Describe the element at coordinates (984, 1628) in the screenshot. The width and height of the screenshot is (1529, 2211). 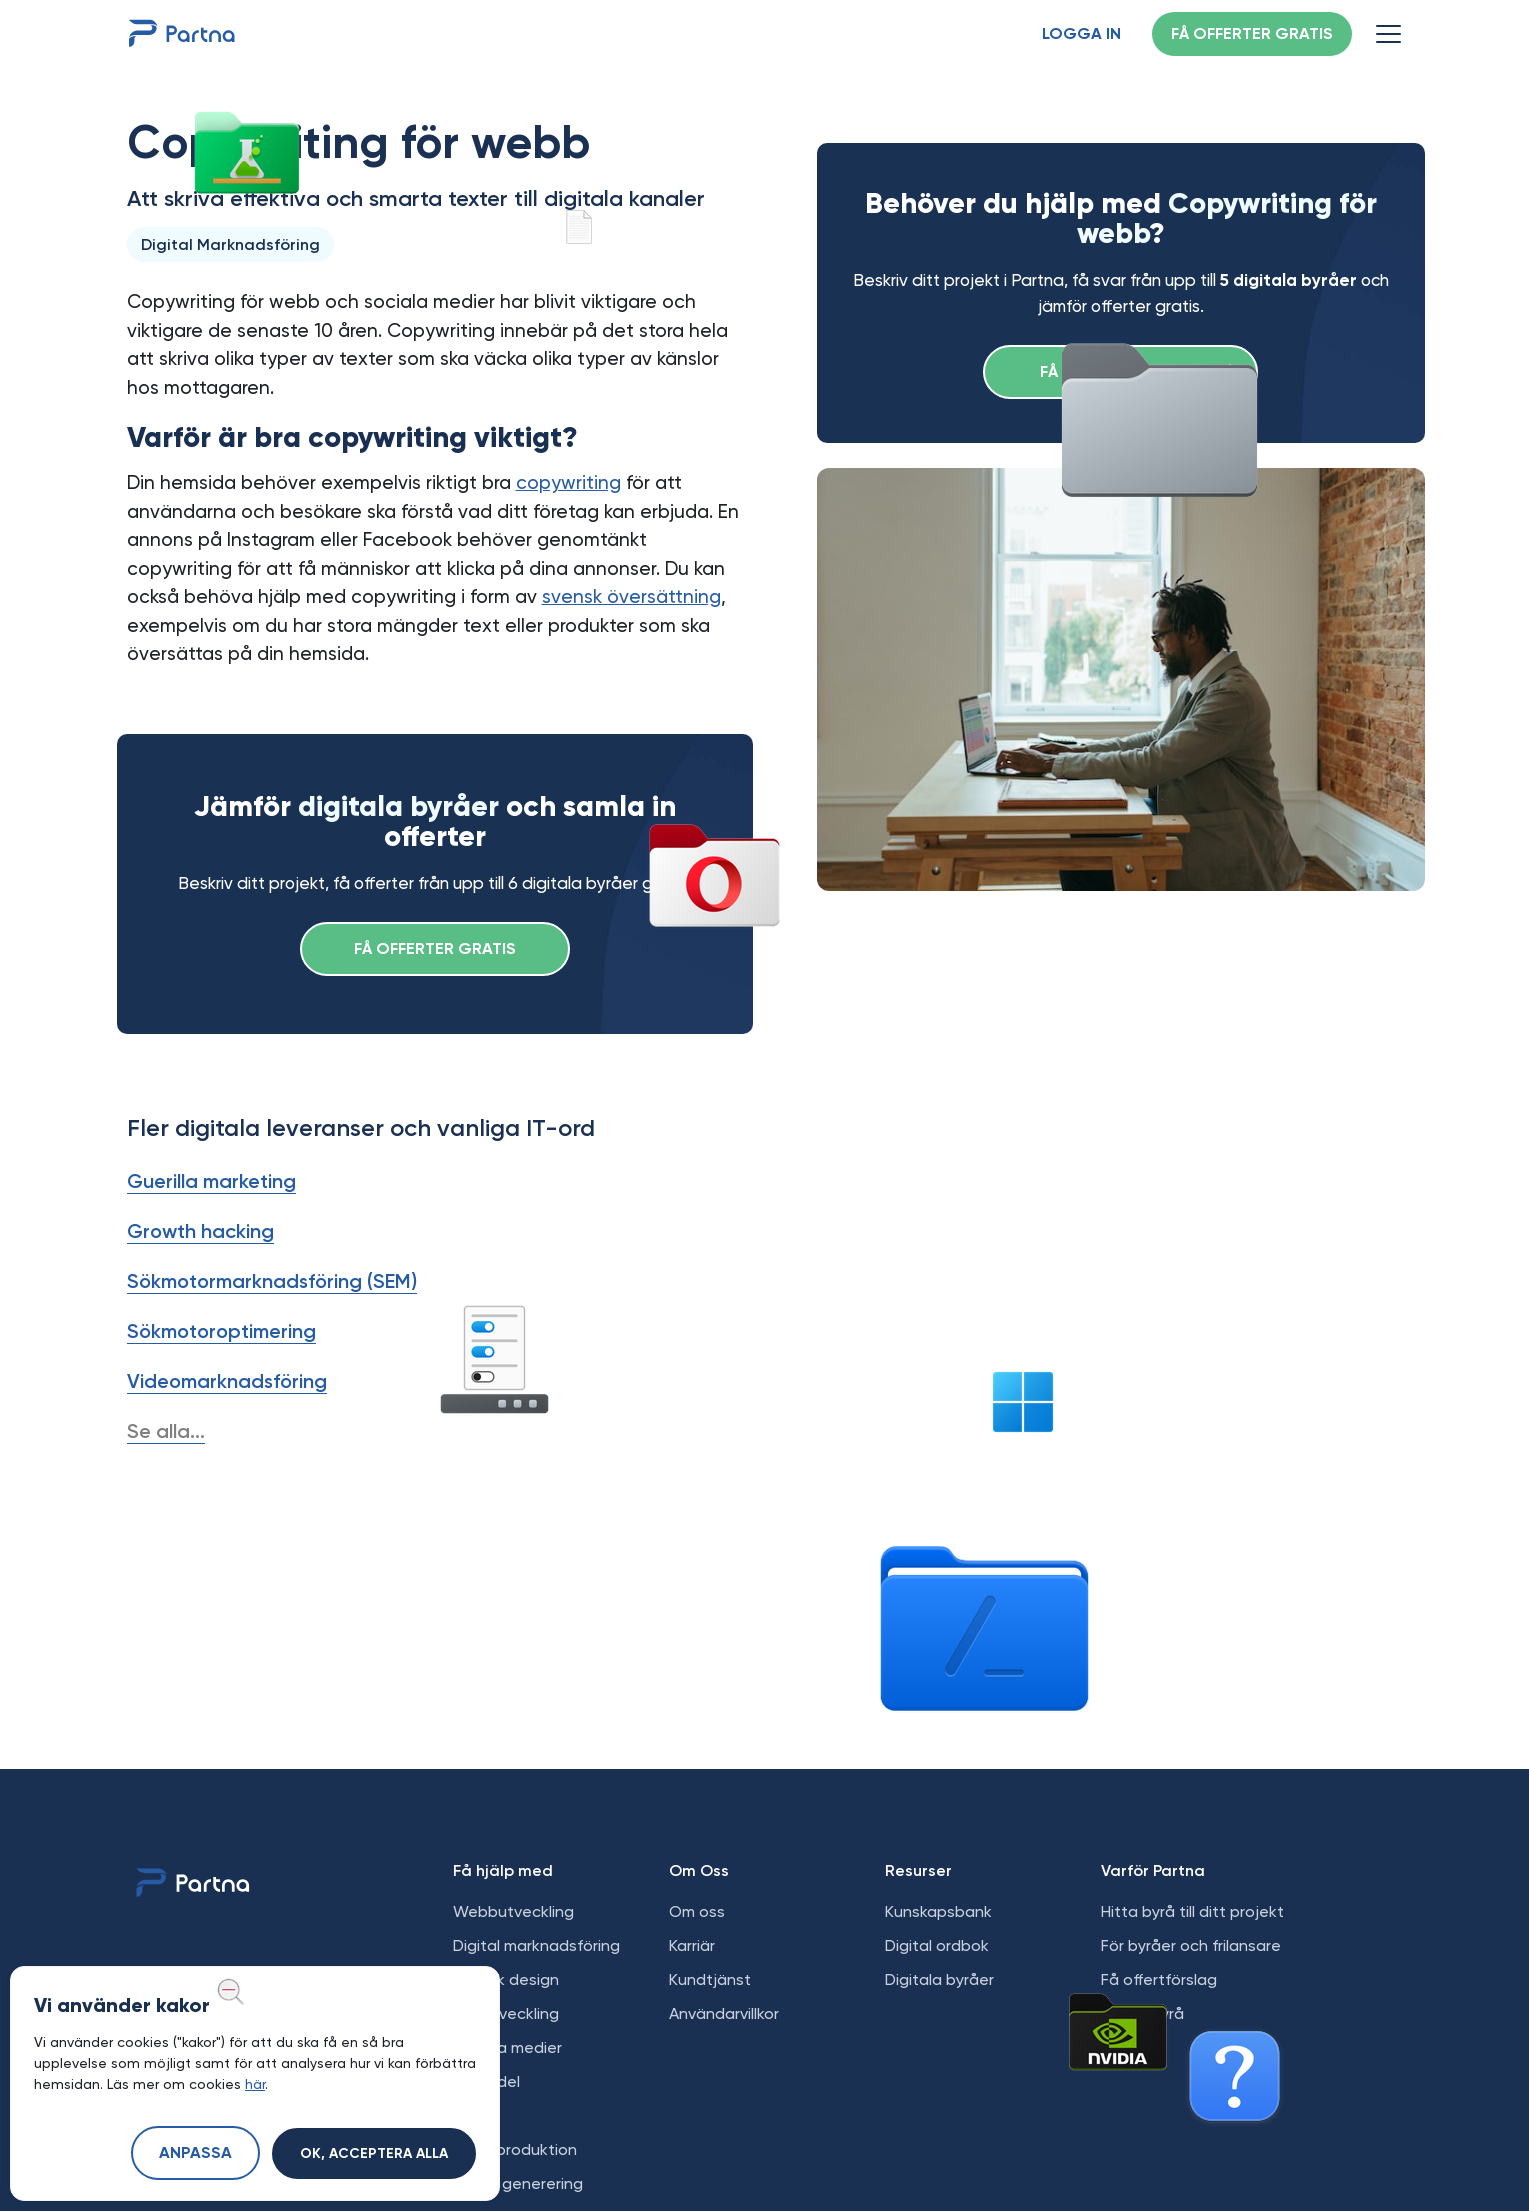
I see `access the root directory of your file system` at that location.